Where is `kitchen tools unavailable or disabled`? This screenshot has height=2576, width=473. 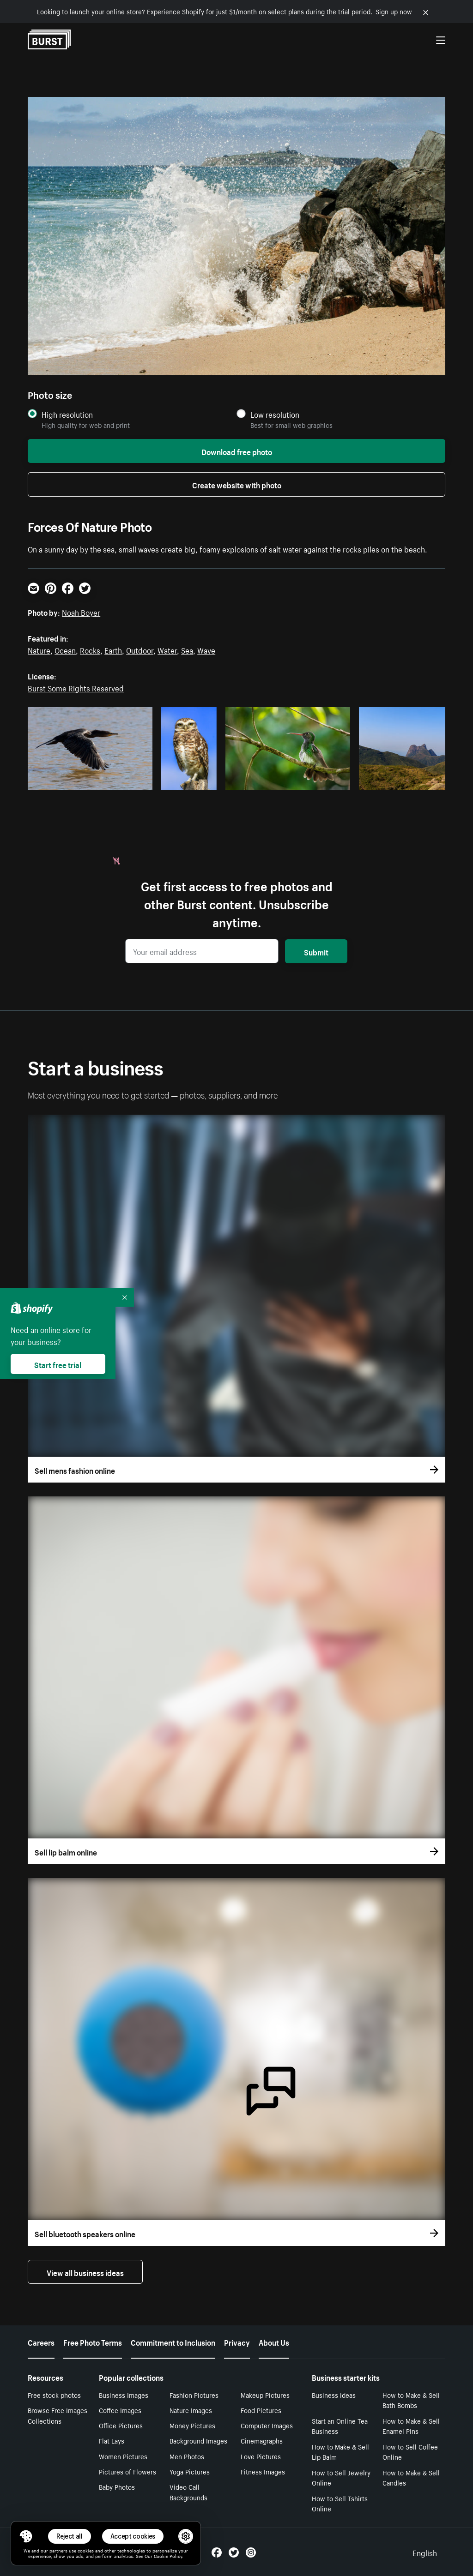
kitchen tools unavailable or disabled is located at coordinates (116, 861).